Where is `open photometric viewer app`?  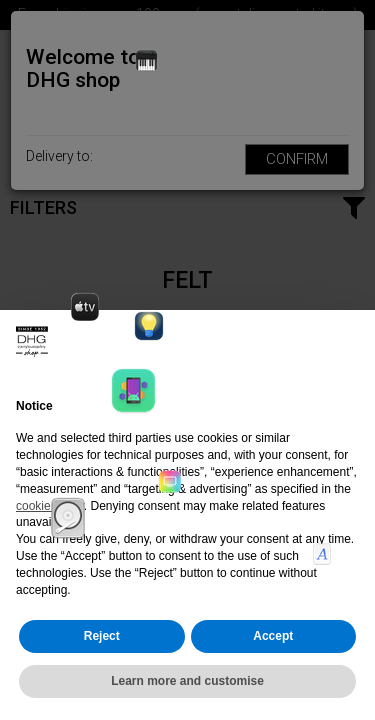
open photometric viewer app is located at coordinates (149, 326).